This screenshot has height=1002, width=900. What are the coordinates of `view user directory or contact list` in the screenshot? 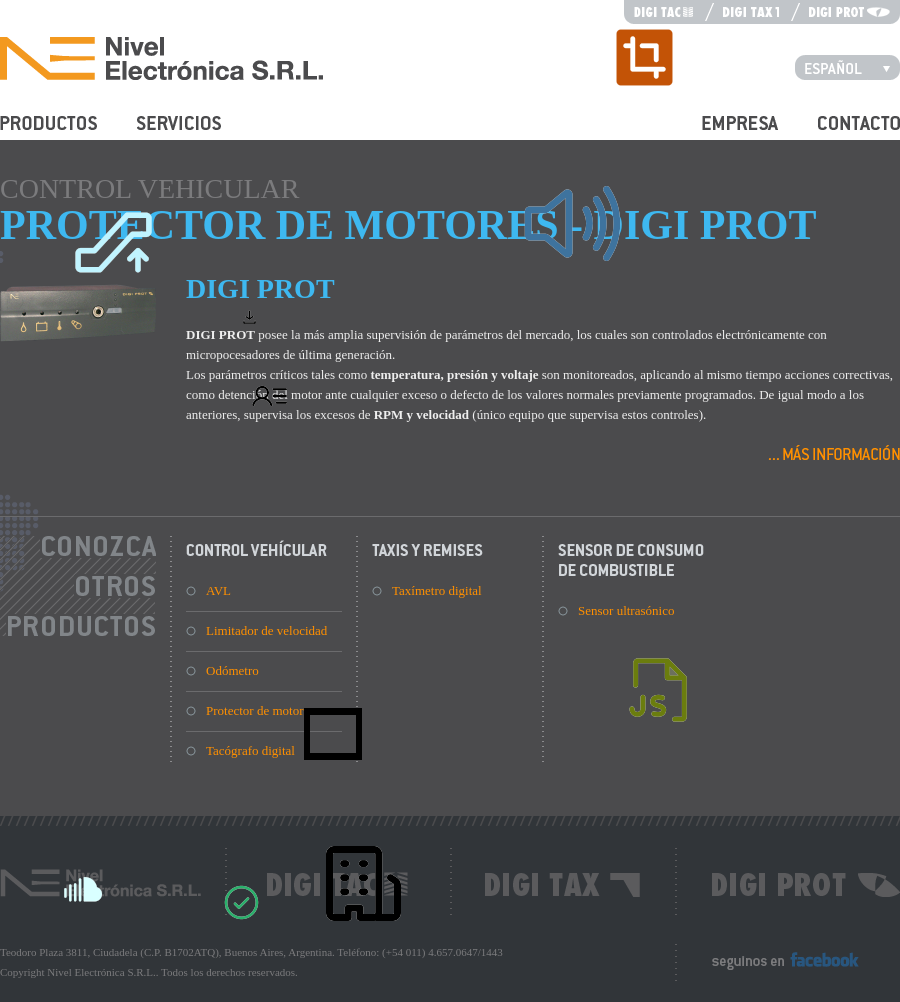 It's located at (269, 396).